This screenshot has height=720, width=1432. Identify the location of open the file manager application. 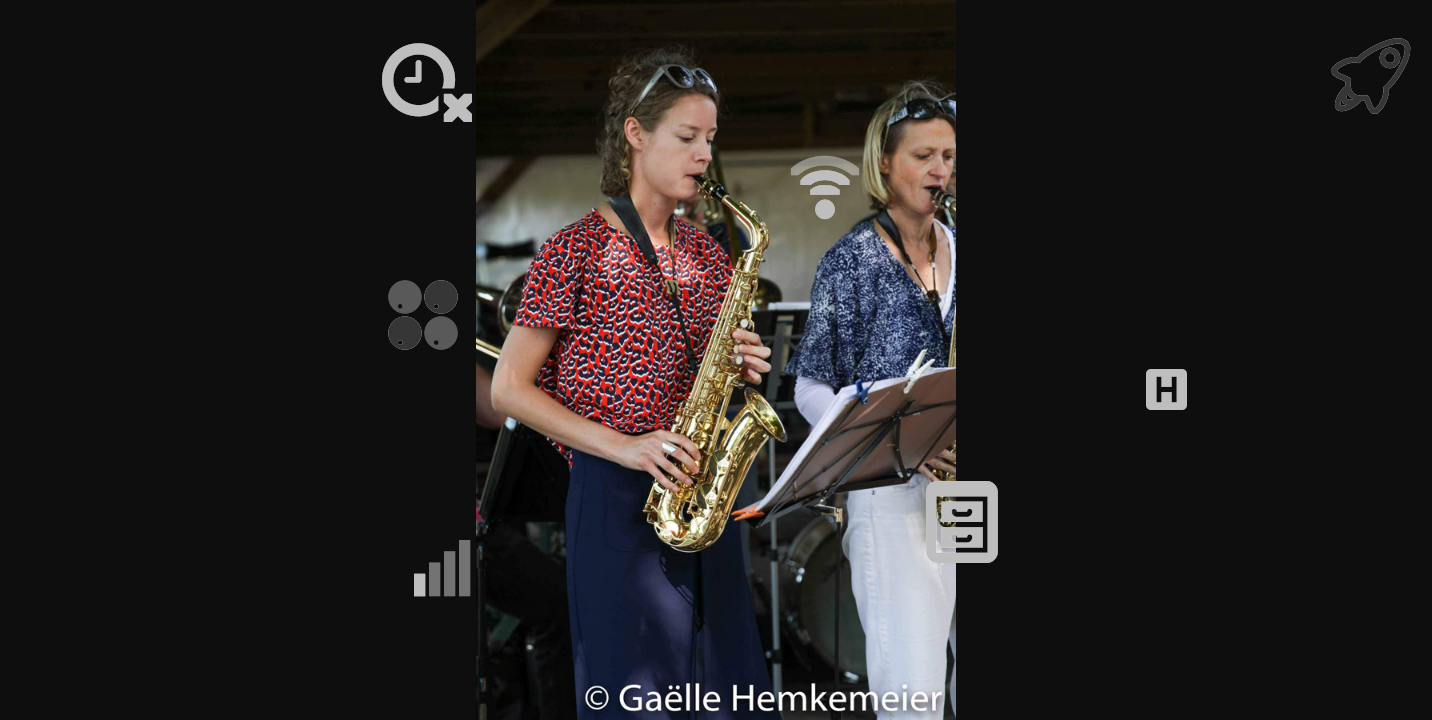
(962, 522).